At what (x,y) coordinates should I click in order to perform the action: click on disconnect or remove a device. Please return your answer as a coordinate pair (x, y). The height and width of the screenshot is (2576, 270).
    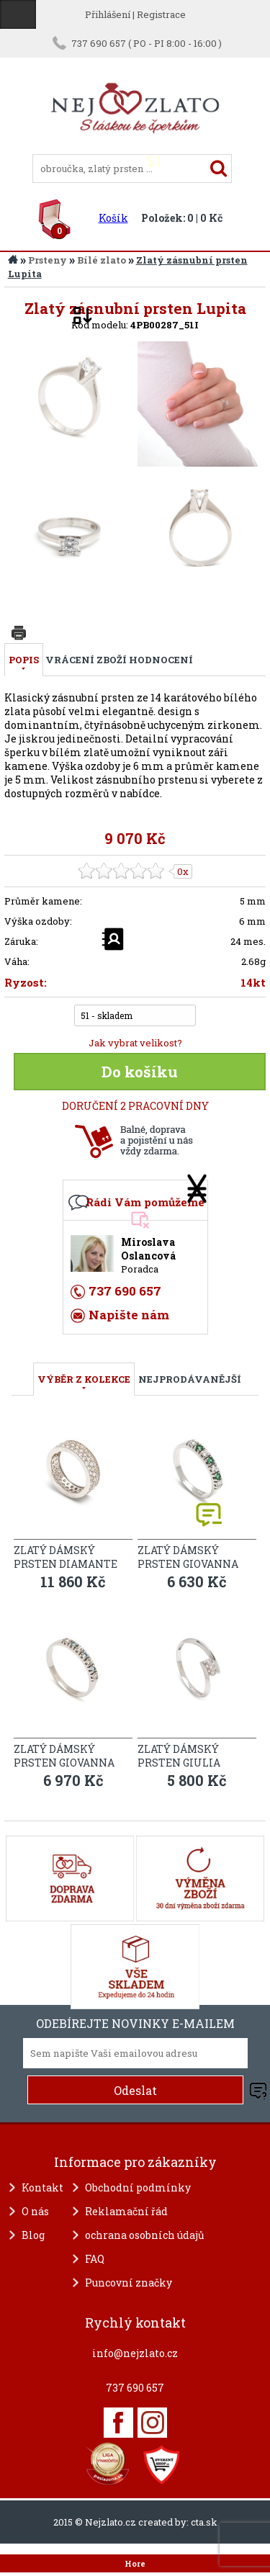
    Looking at the image, I should click on (140, 1219).